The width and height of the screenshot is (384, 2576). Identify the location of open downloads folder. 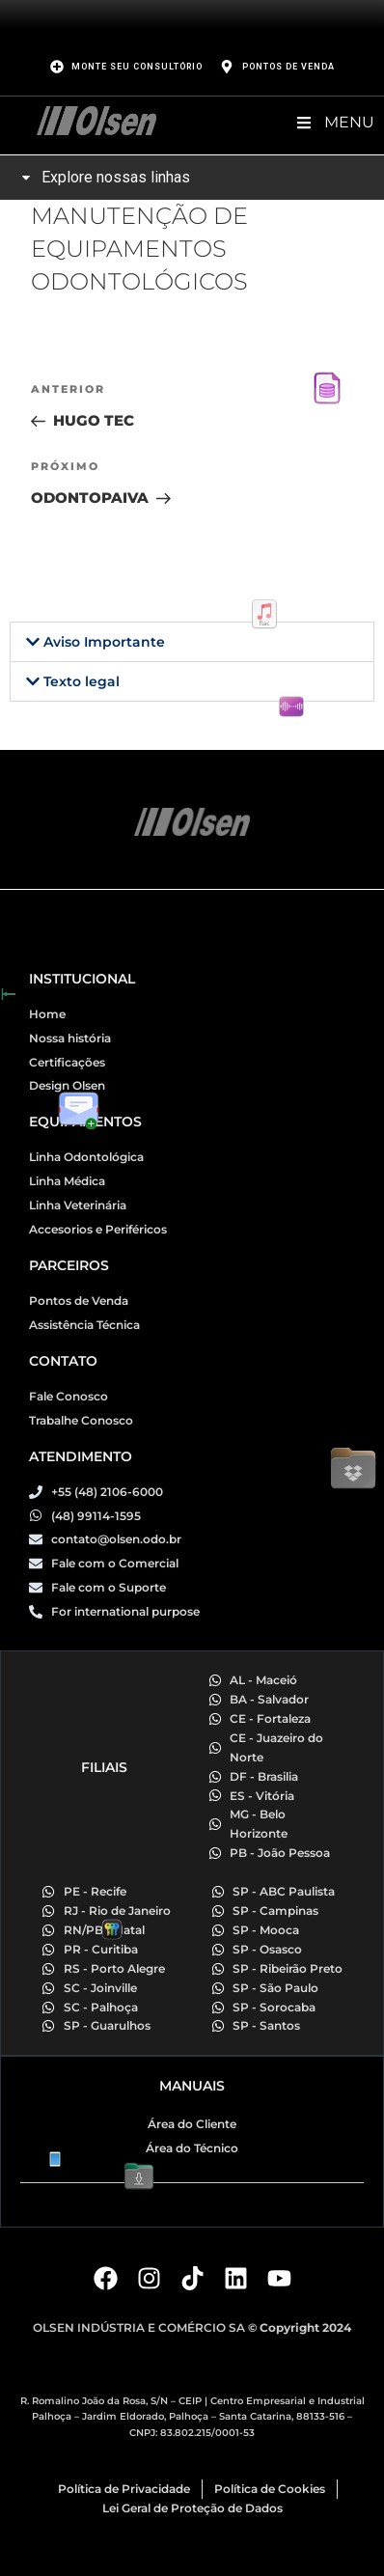
(139, 2175).